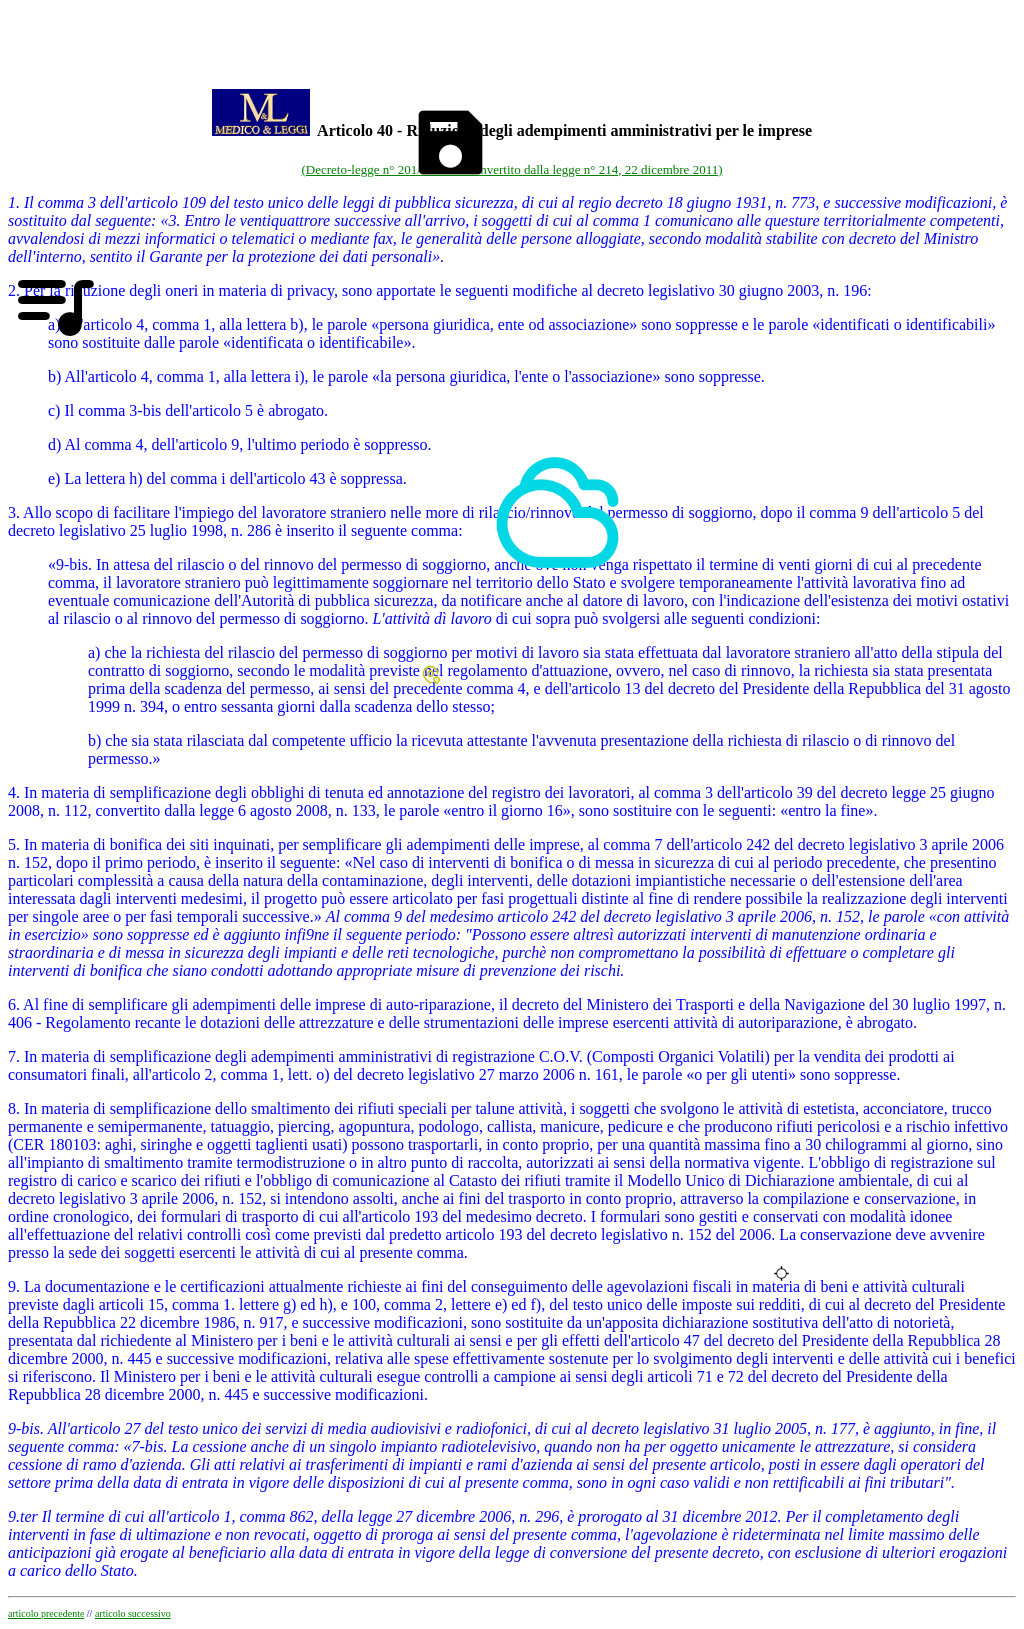 The image size is (1024, 1629). Describe the element at coordinates (430, 674) in the screenshot. I see `add a new location pin` at that location.